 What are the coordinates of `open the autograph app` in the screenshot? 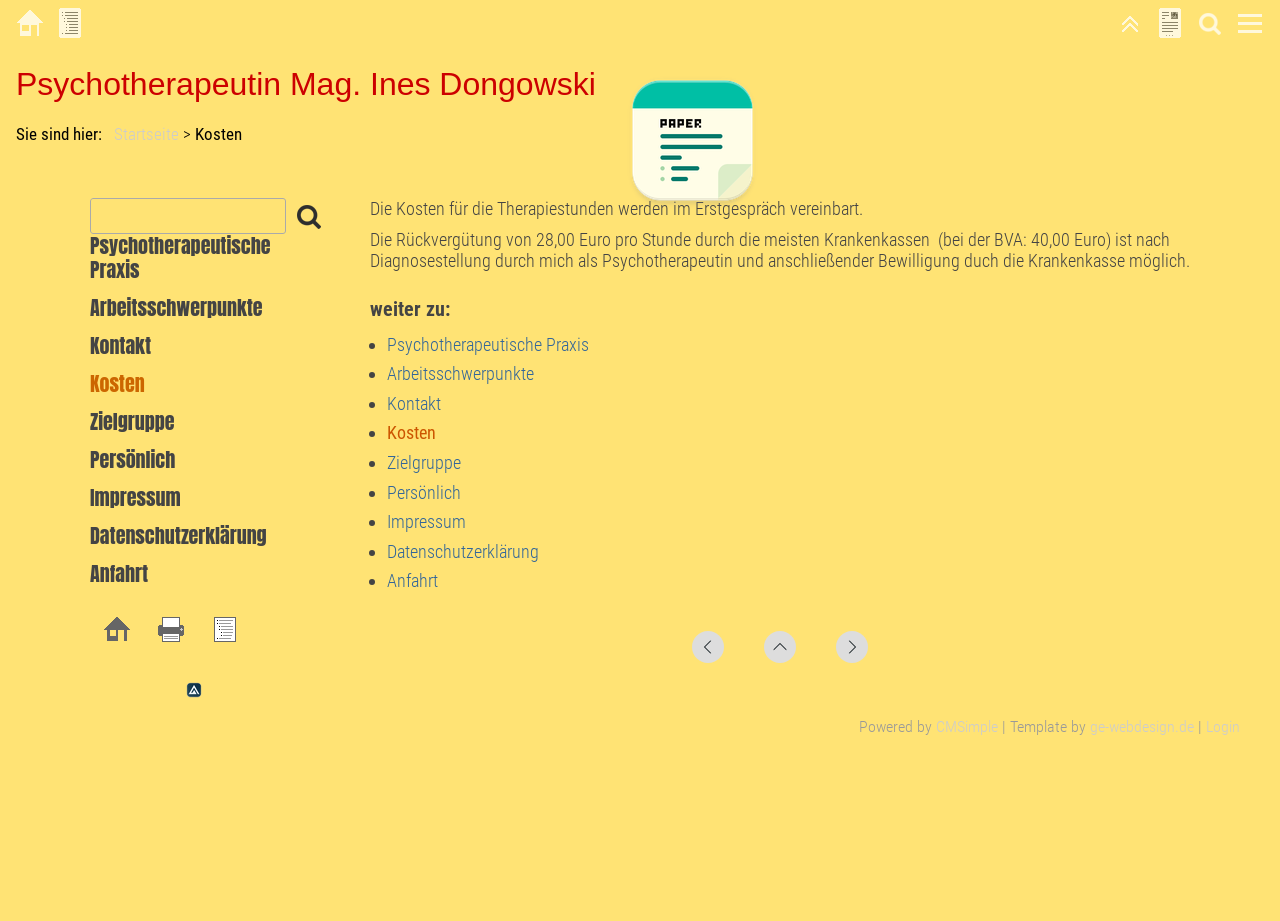 It's located at (194, 690).